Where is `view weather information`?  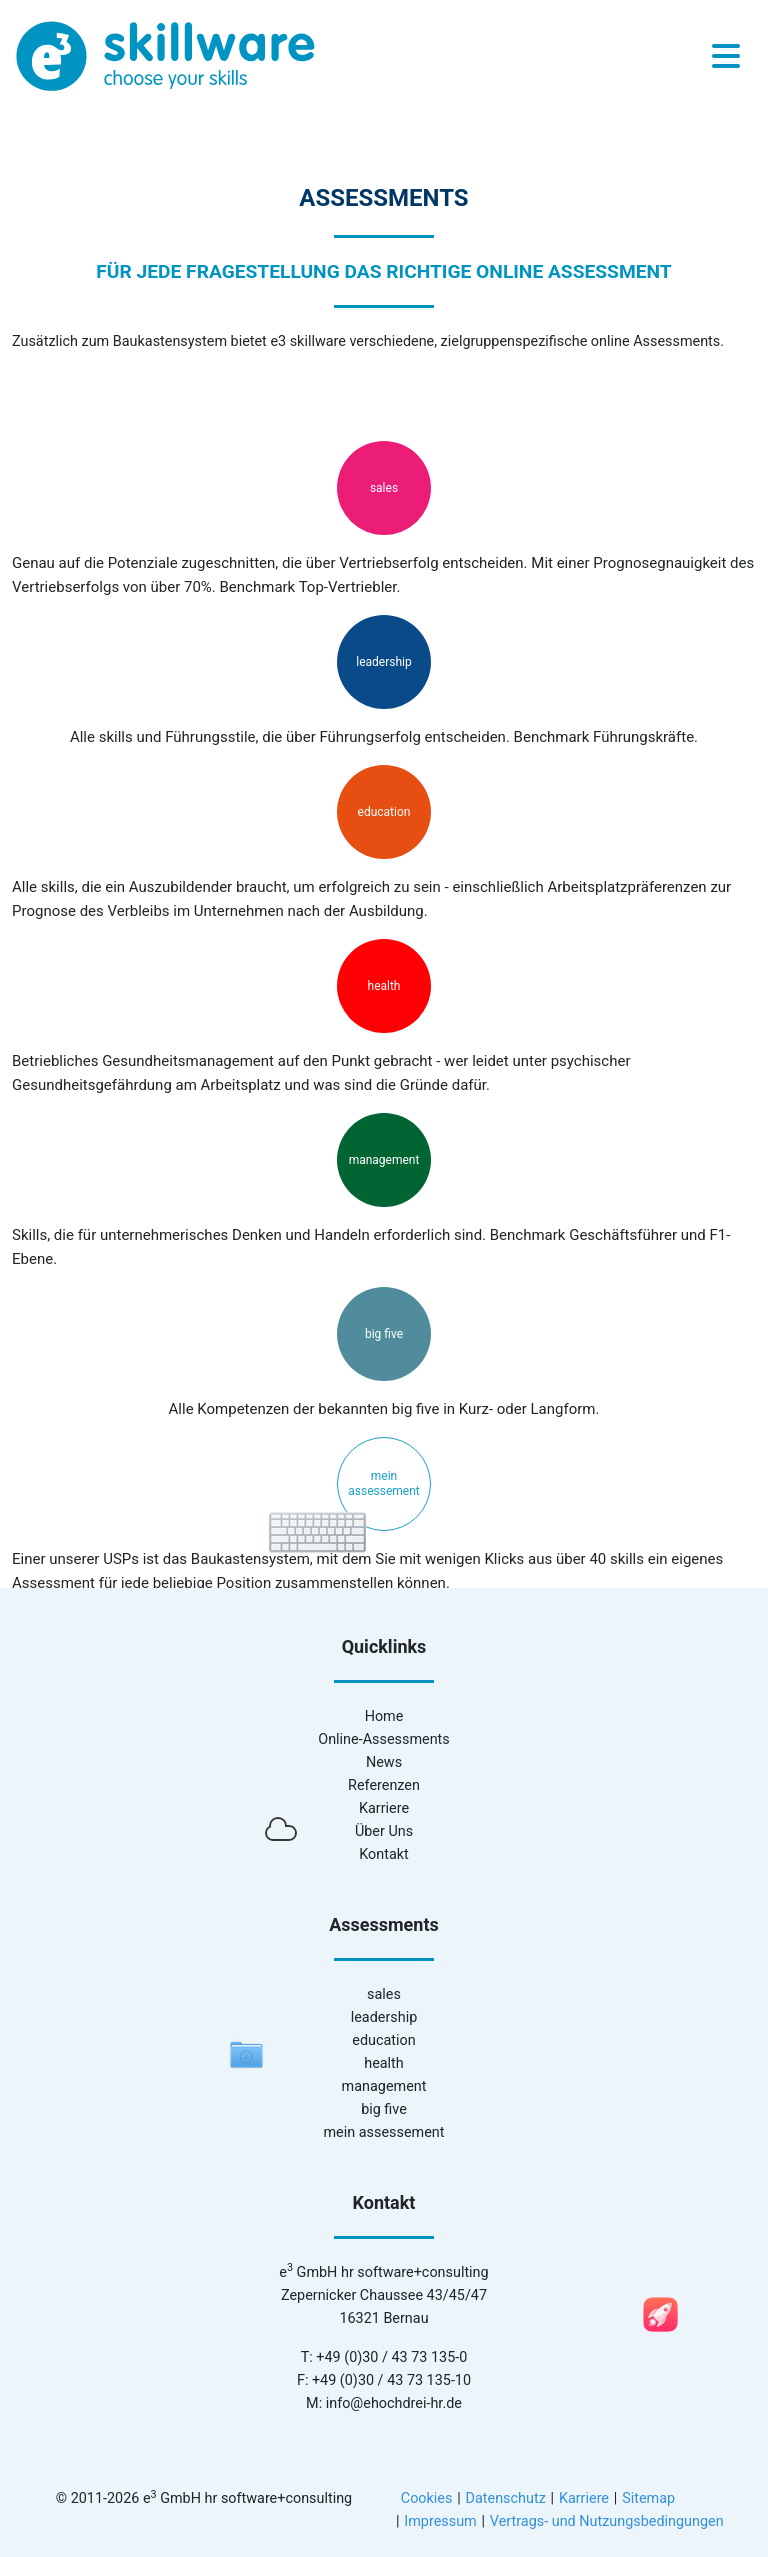 view weather information is located at coordinates (281, 1829).